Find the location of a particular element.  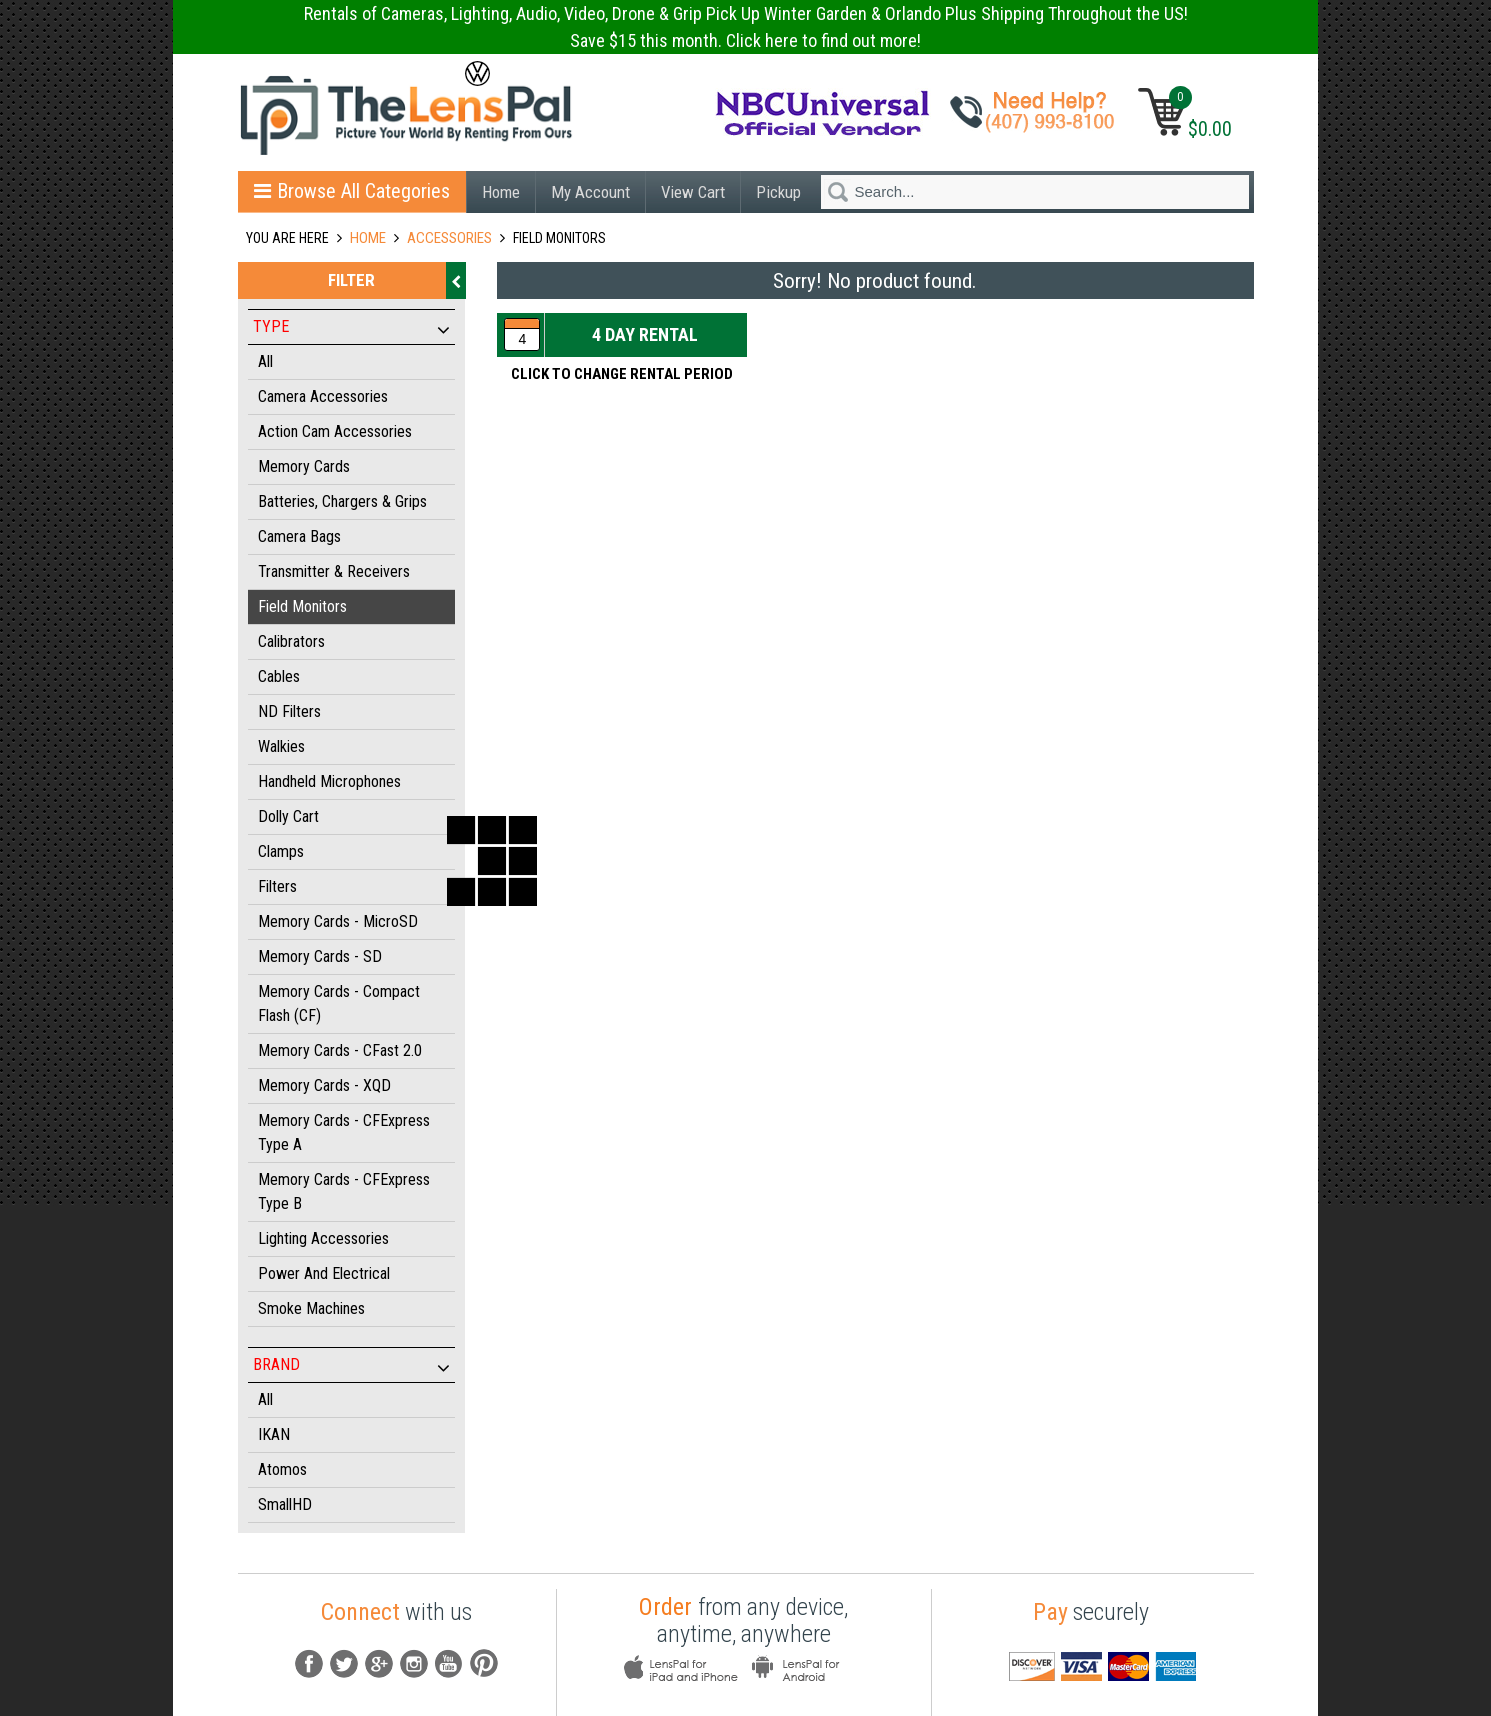

volkswagen brand logo is located at coordinates (477, 73).